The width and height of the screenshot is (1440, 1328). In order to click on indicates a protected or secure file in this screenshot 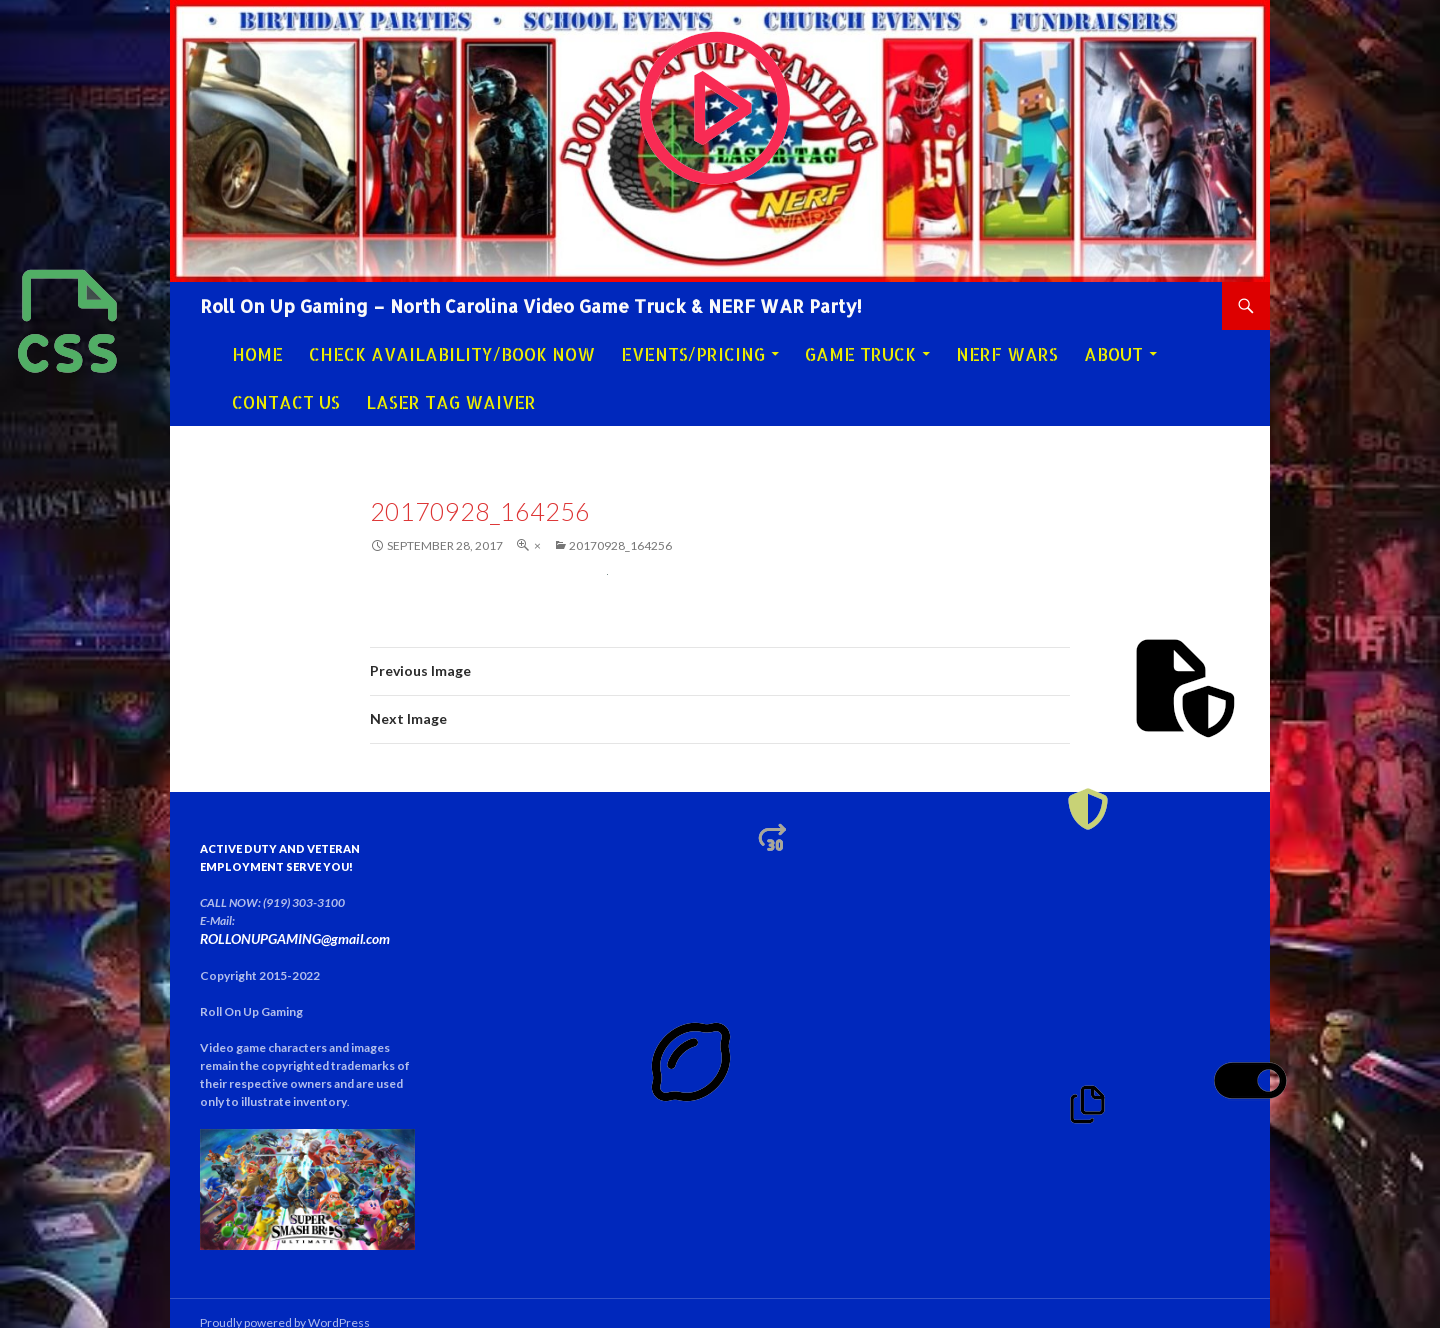, I will do `click(1182, 685)`.